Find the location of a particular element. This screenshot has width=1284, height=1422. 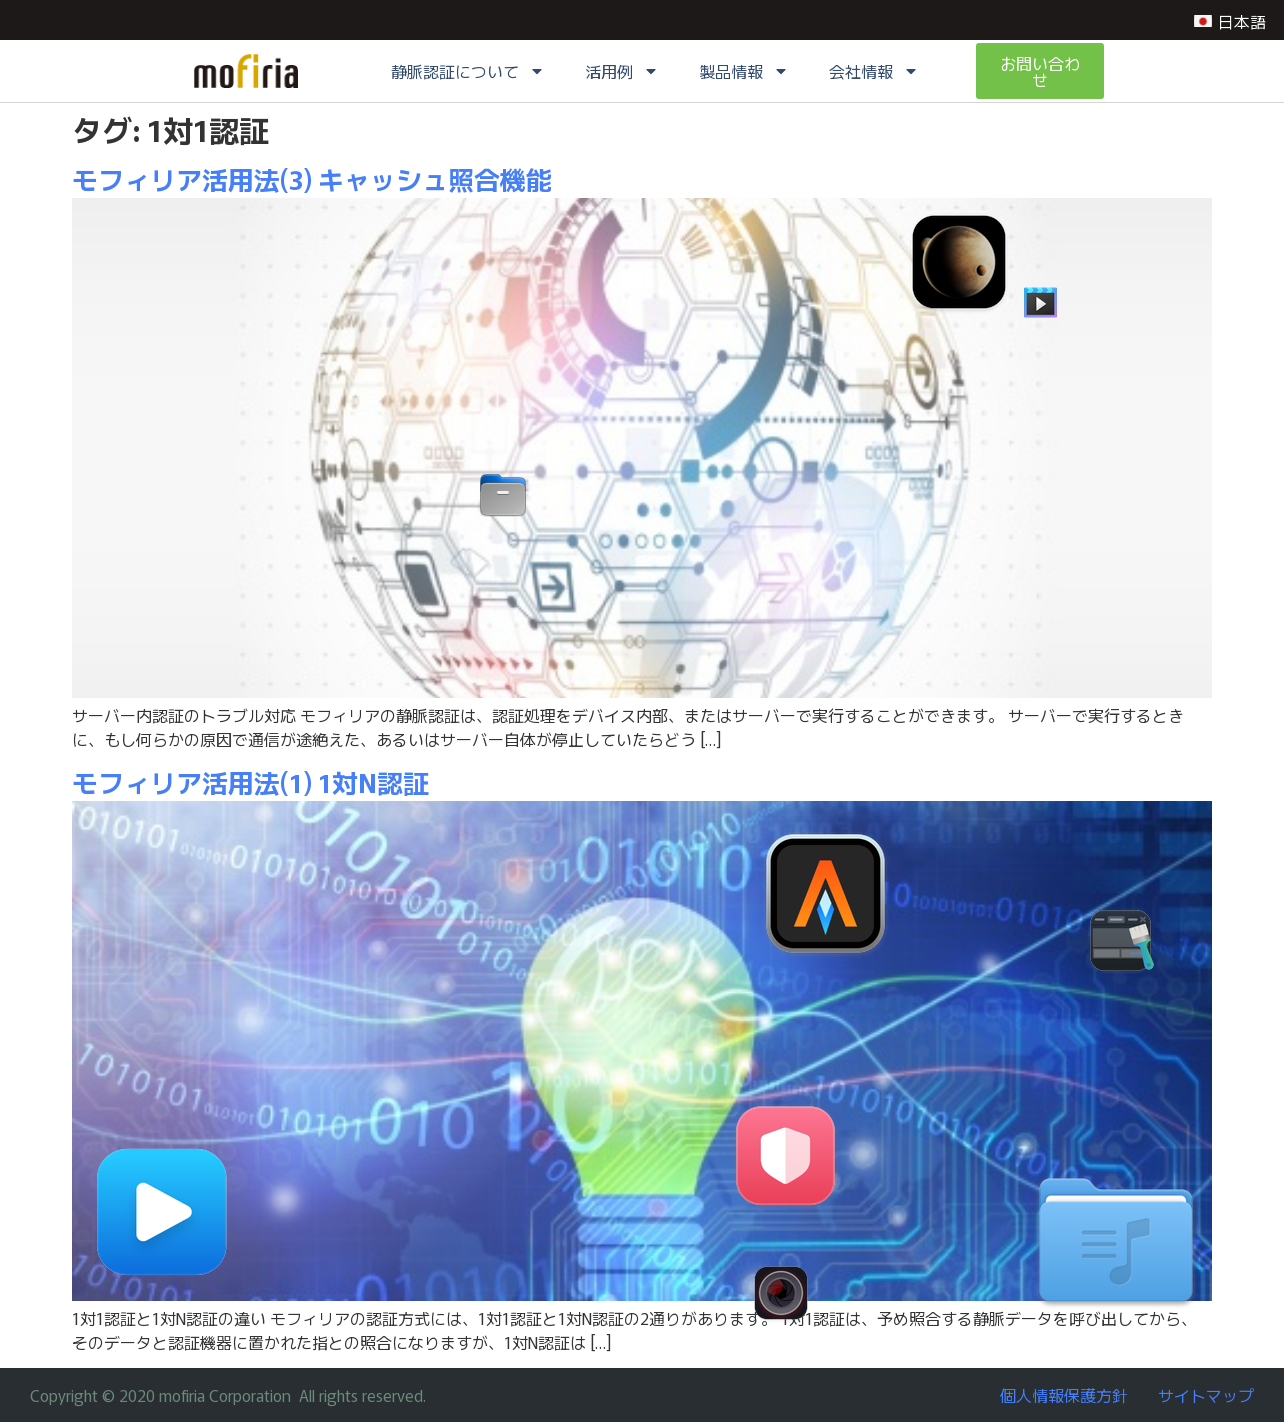

open tv2 streaming app is located at coordinates (1040, 302).